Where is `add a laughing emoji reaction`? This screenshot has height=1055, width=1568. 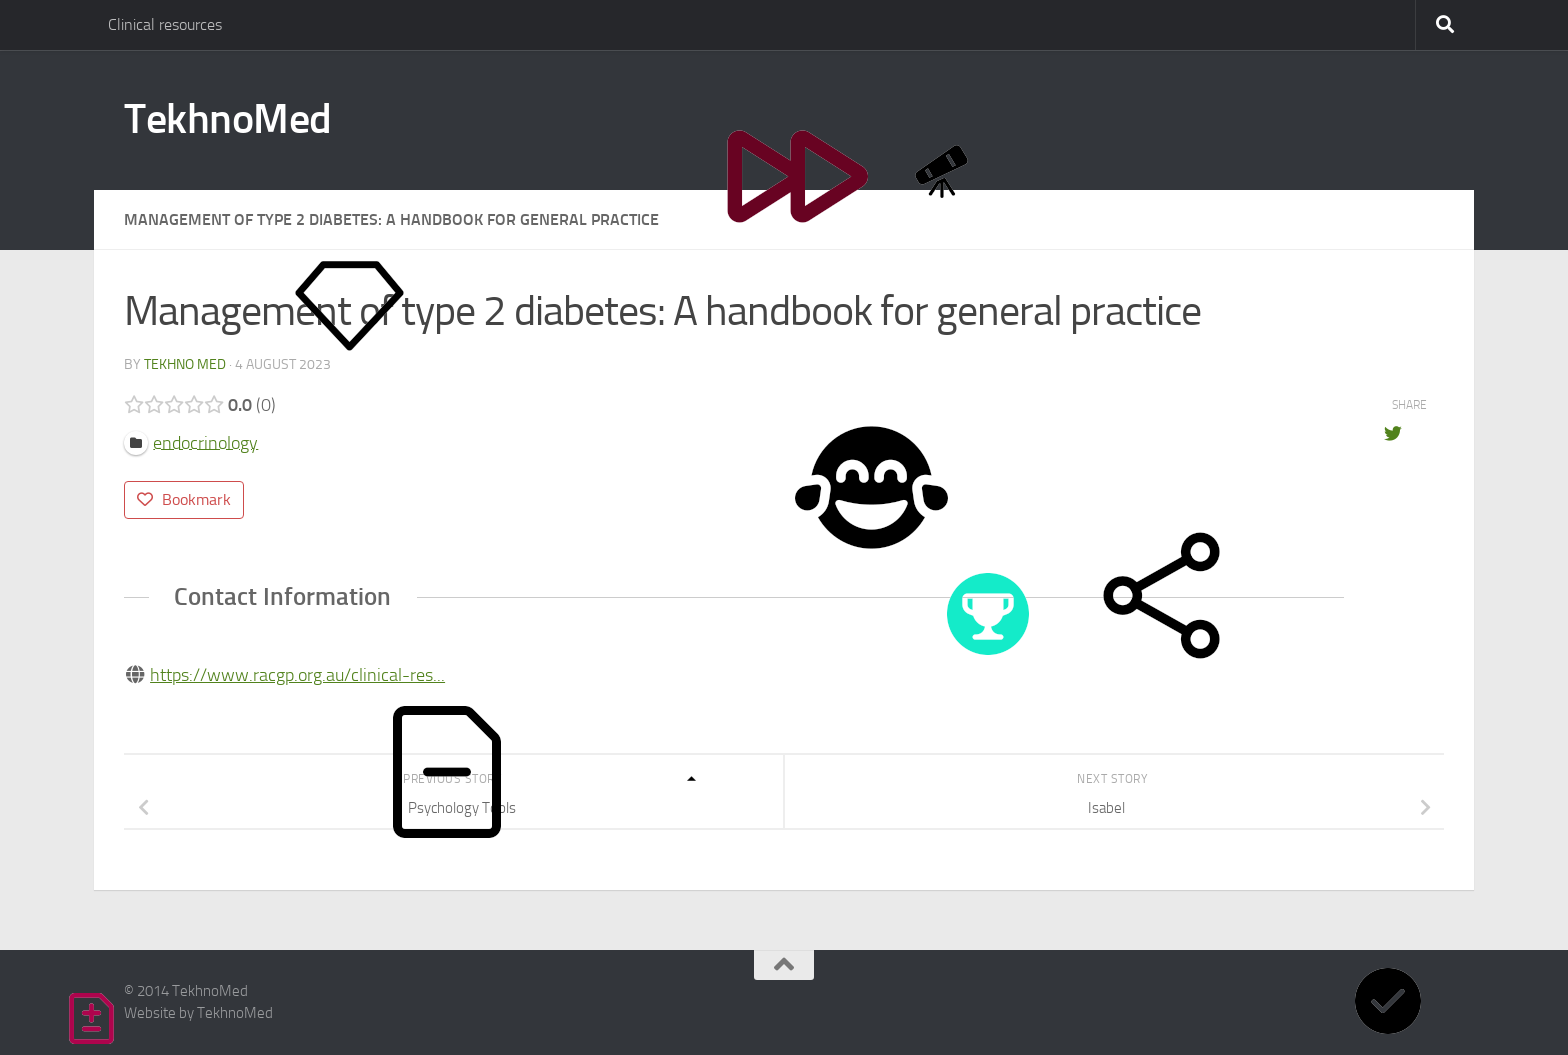
add a laughing emoji reaction is located at coordinates (871, 487).